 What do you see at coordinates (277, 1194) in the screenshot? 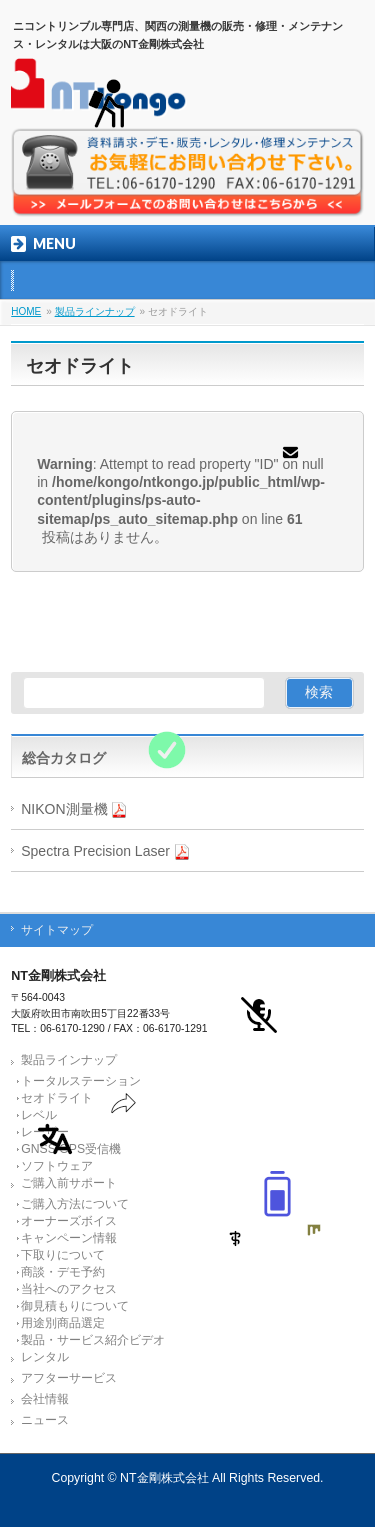
I see `indicates high battery level` at bounding box center [277, 1194].